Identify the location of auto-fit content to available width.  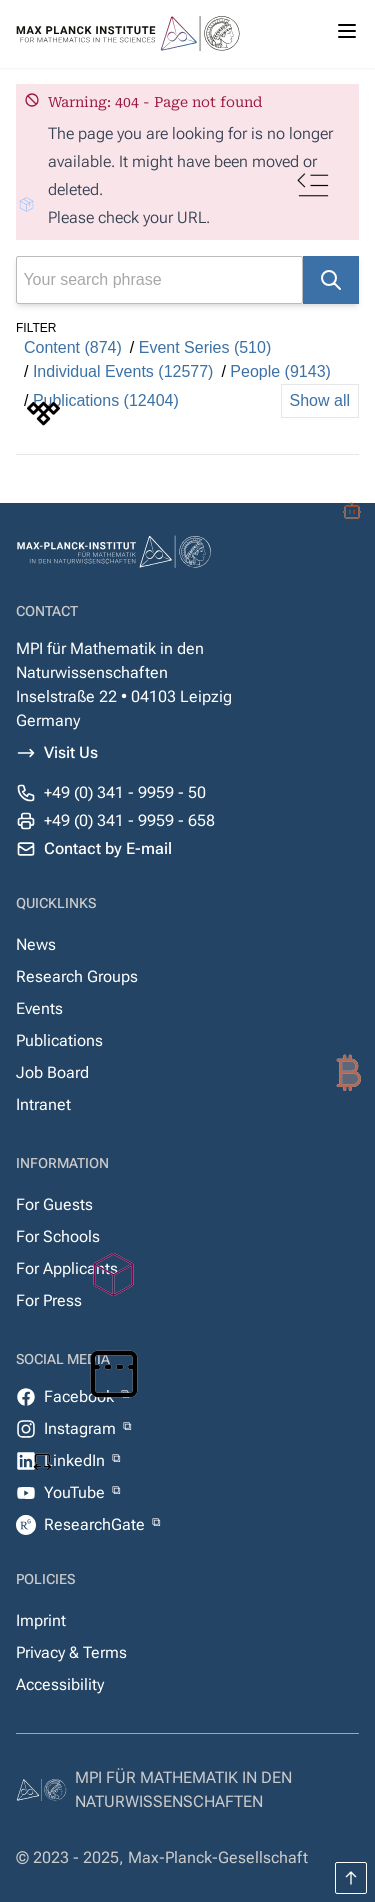
(42, 1461).